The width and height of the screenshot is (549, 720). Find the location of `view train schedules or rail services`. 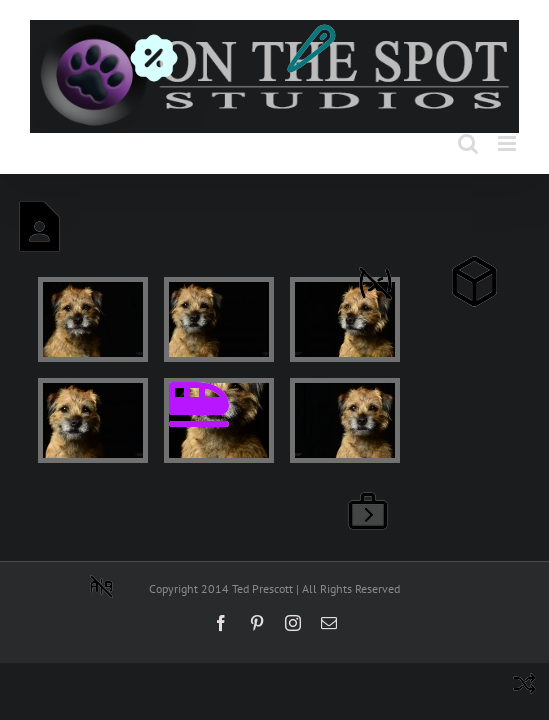

view train schedules or rail services is located at coordinates (199, 403).